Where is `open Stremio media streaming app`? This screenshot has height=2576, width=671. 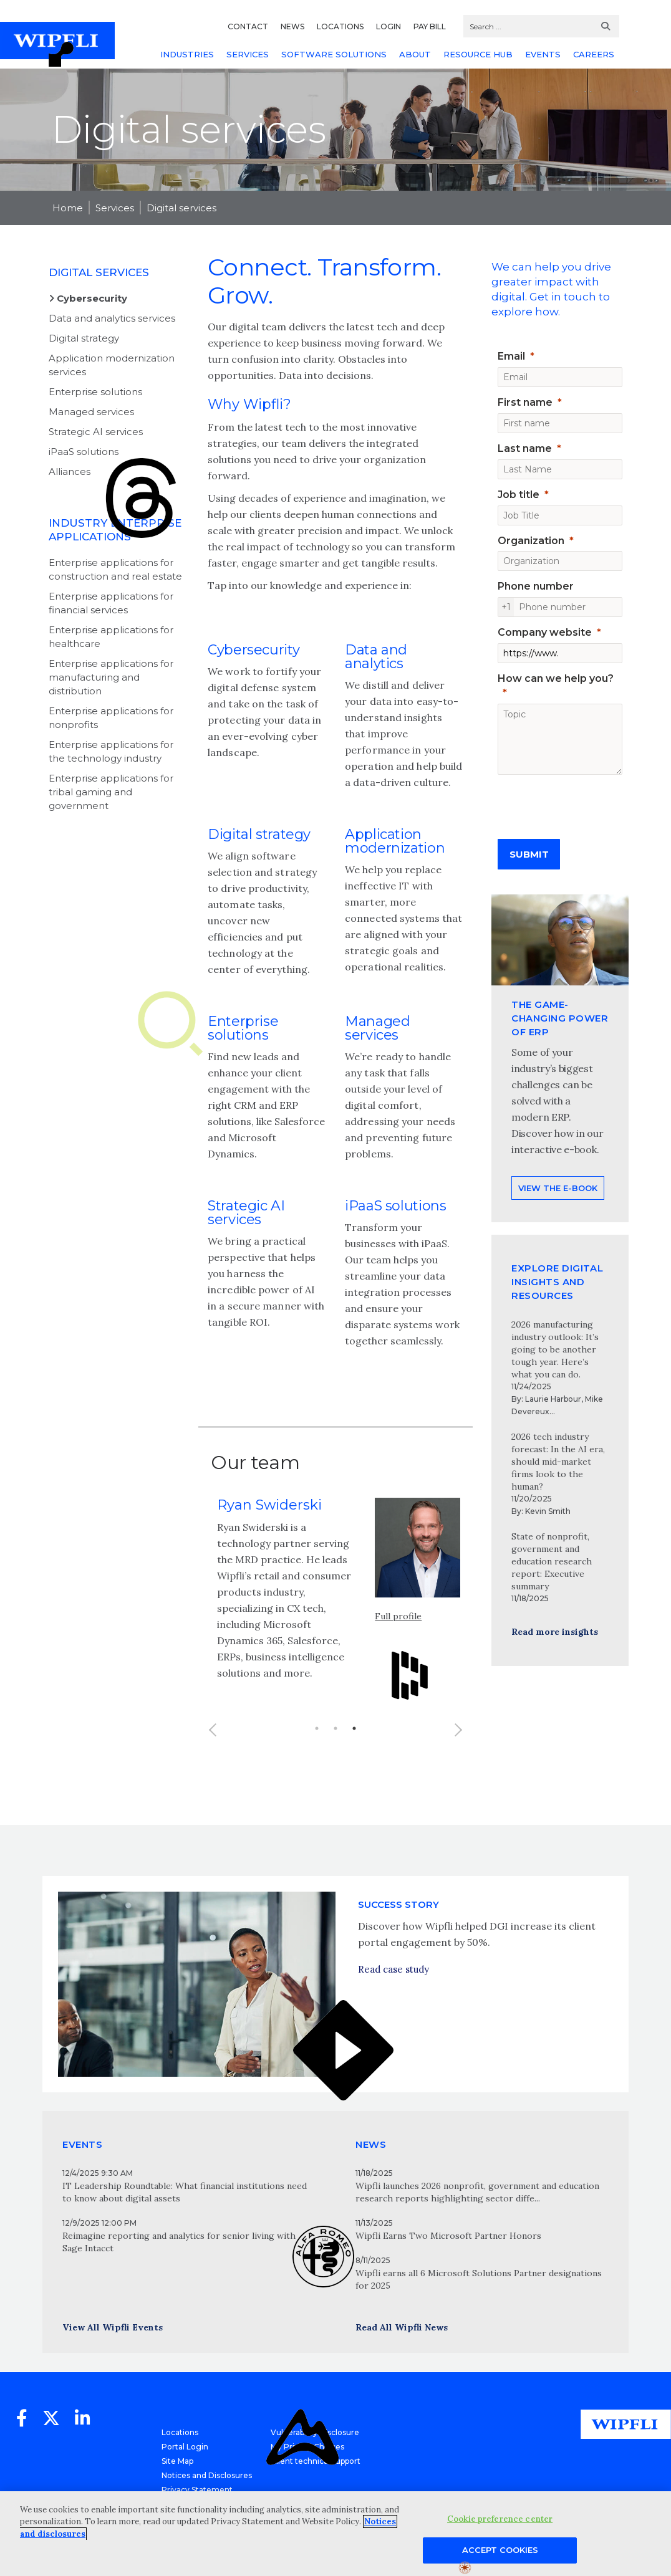
open Stremio media streaming app is located at coordinates (343, 2050).